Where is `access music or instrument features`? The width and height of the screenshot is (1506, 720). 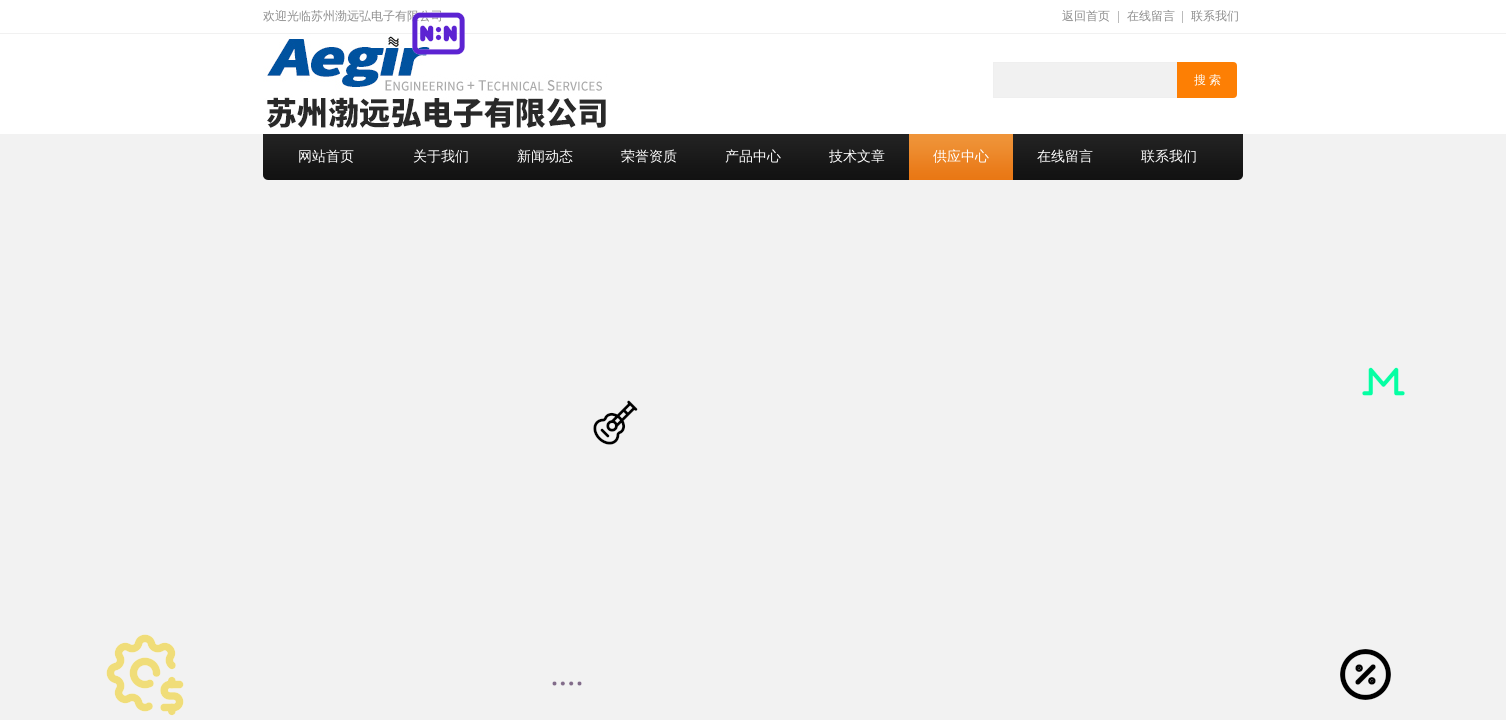
access music or instrument features is located at coordinates (615, 423).